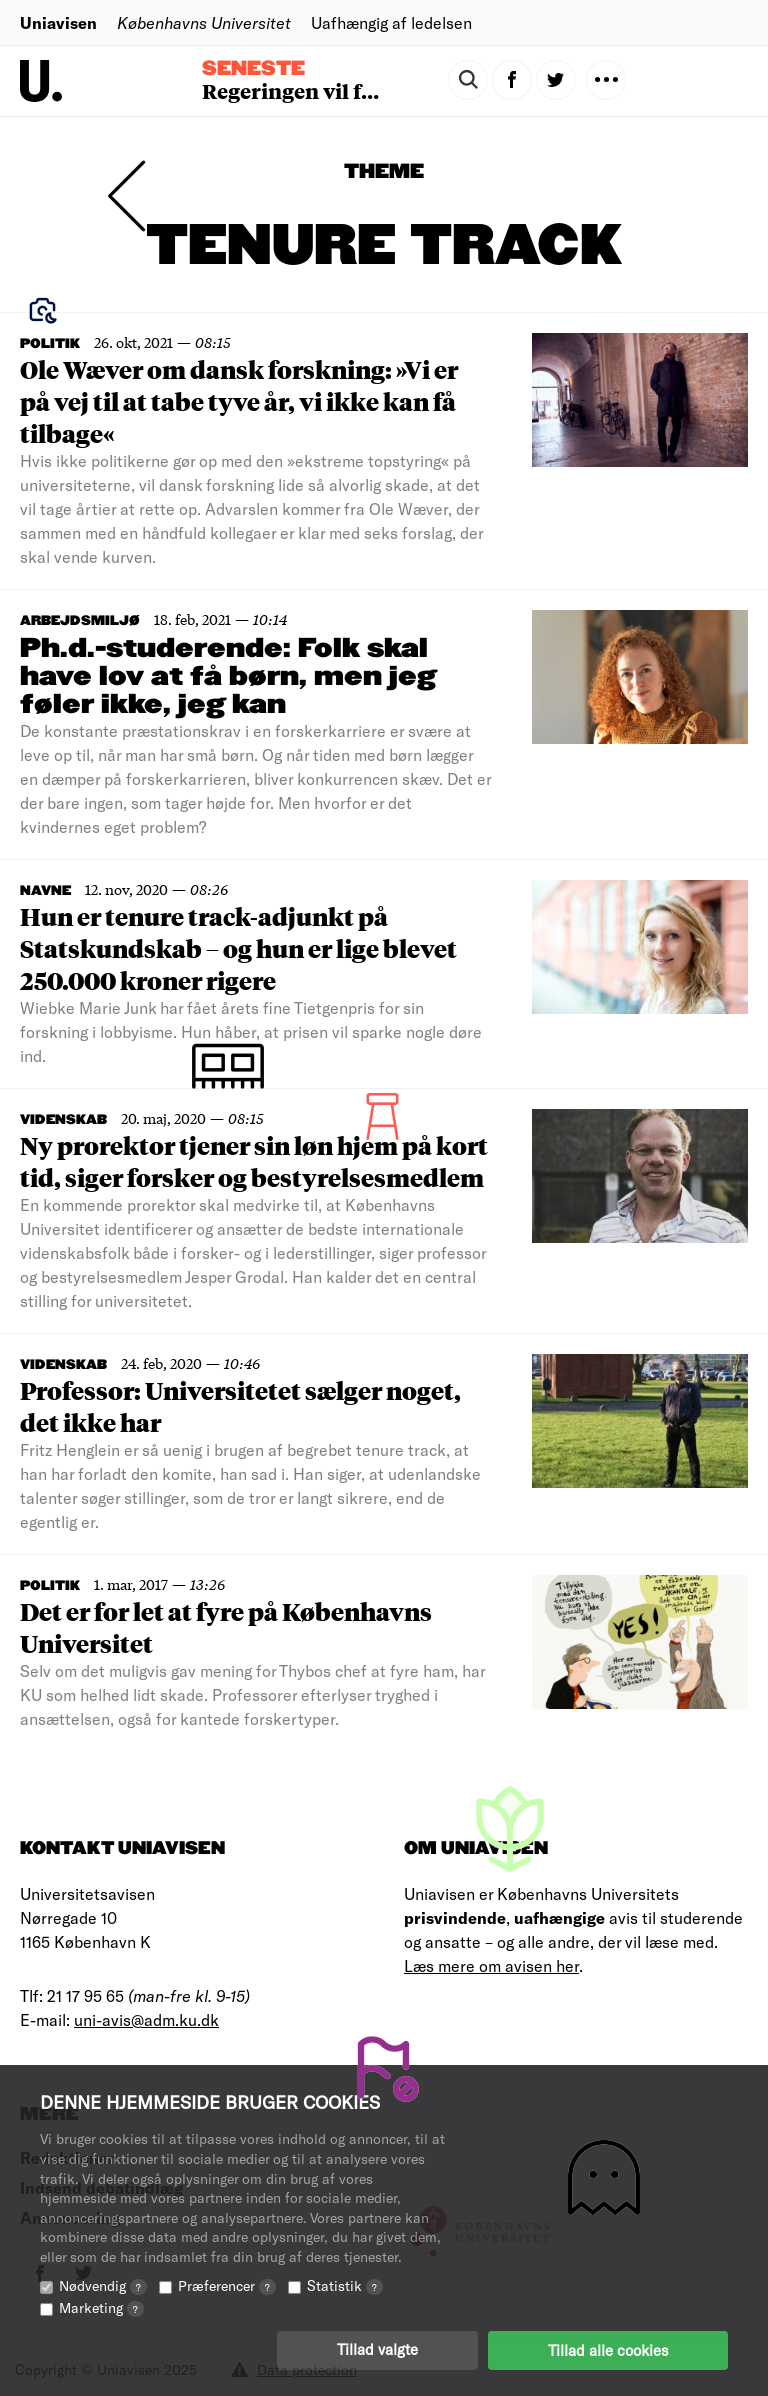 This screenshot has width=768, height=2396. Describe the element at coordinates (604, 2179) in the screenshot. I see `toggle ghost mode or invisible status` at that location.